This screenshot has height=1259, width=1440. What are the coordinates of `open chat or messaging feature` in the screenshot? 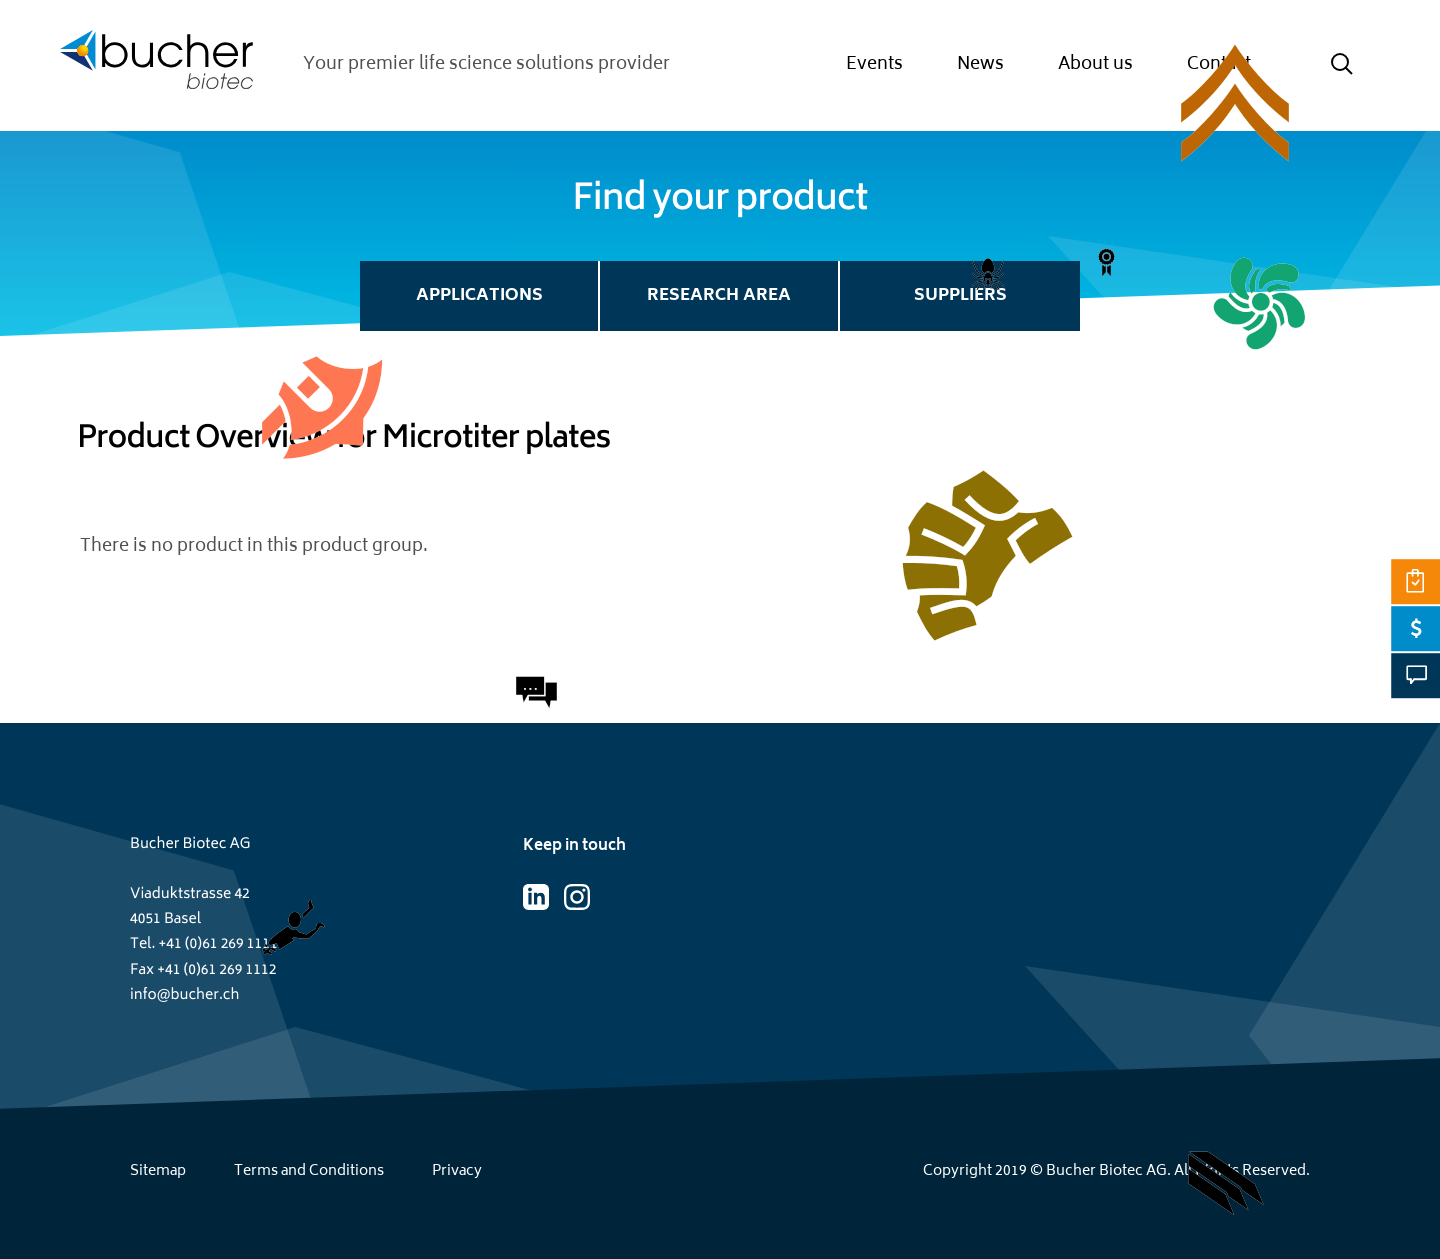 It's located at (536, 692).